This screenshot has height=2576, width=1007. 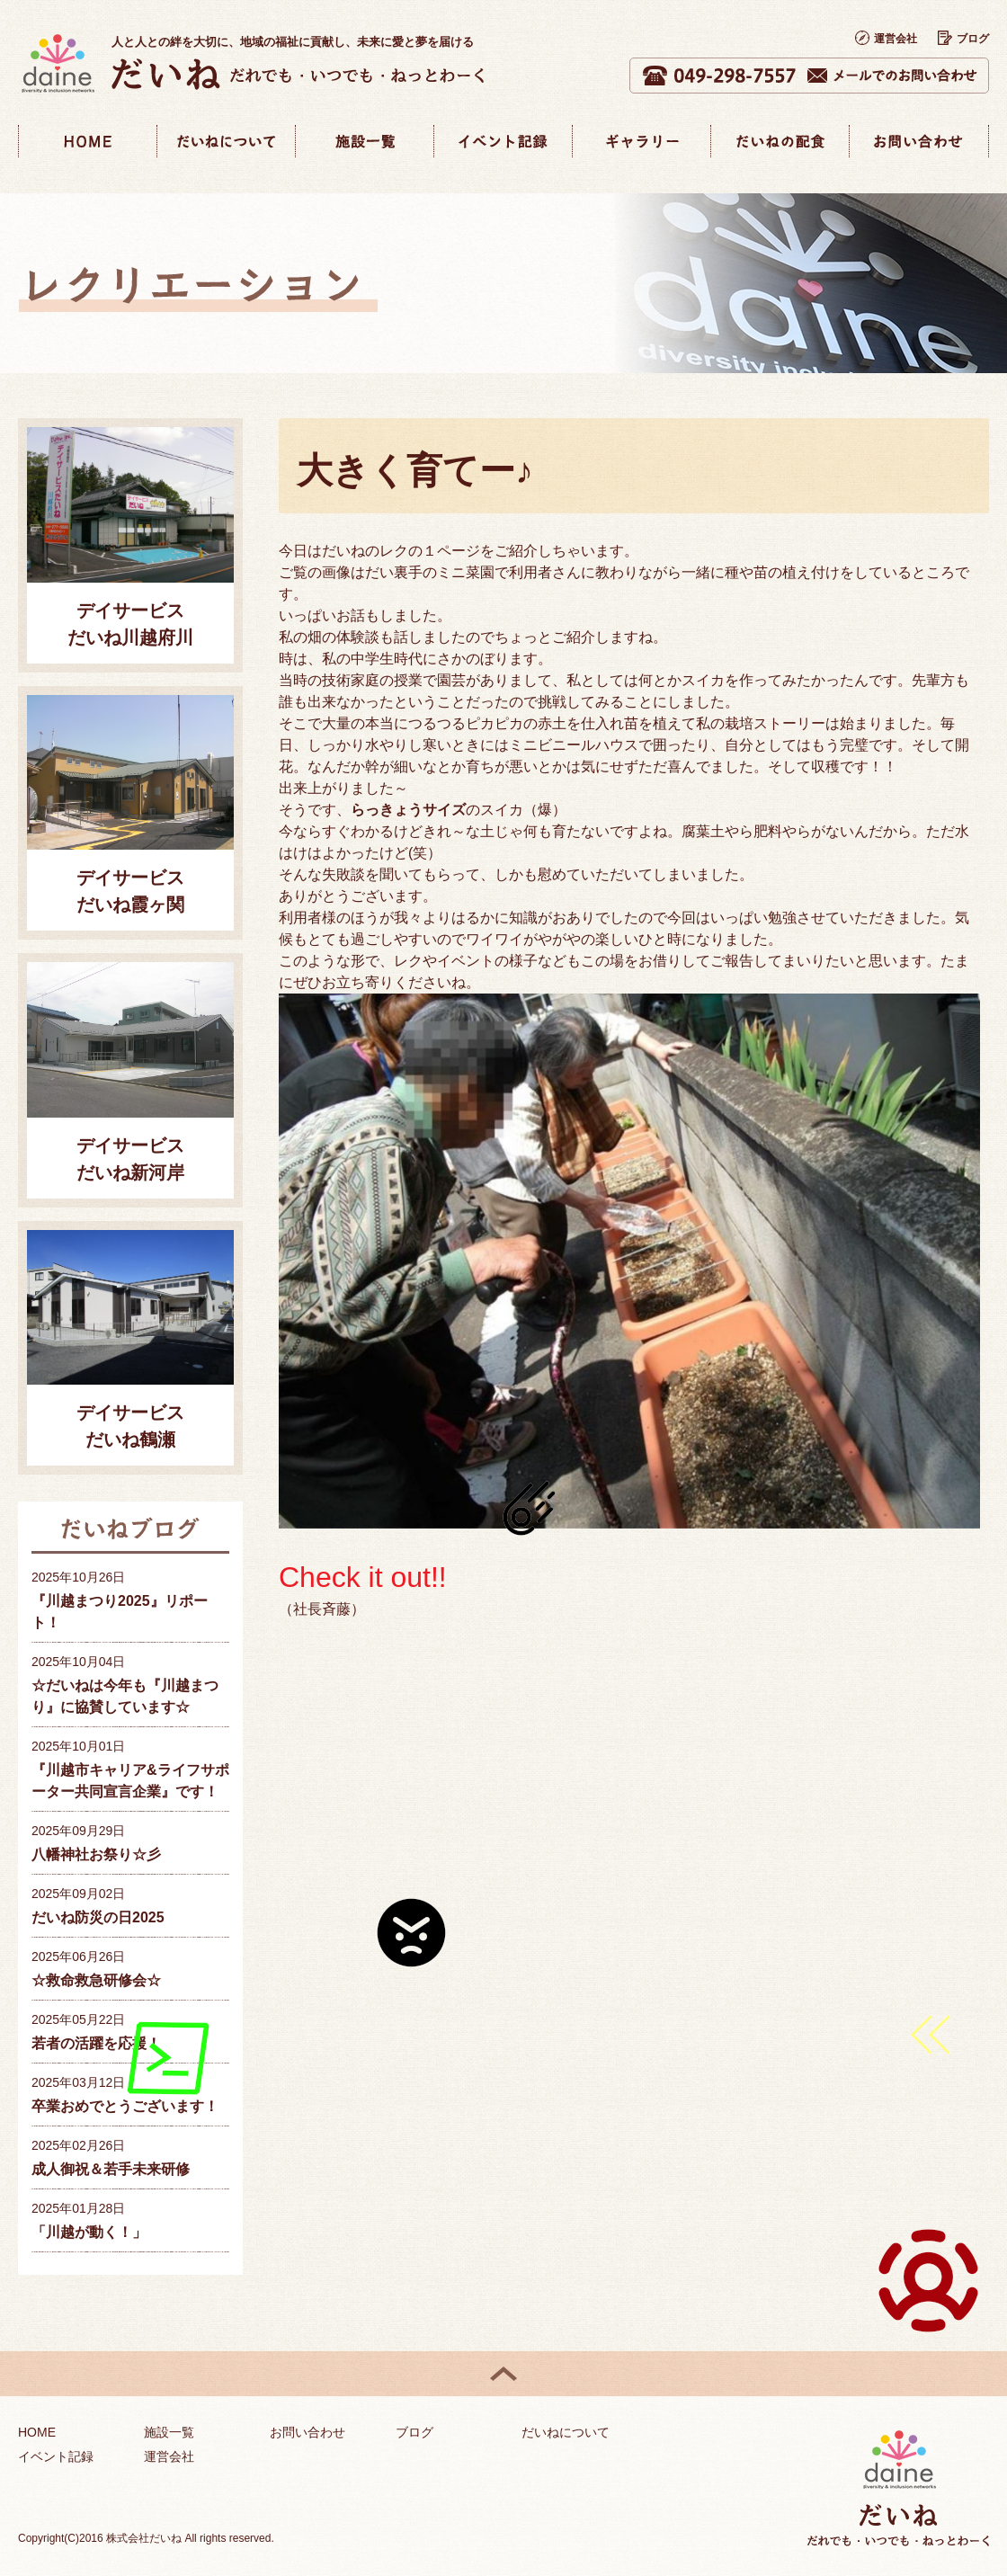 I want to click on indicates a trending or viral item, so click(x=529, y=1509).